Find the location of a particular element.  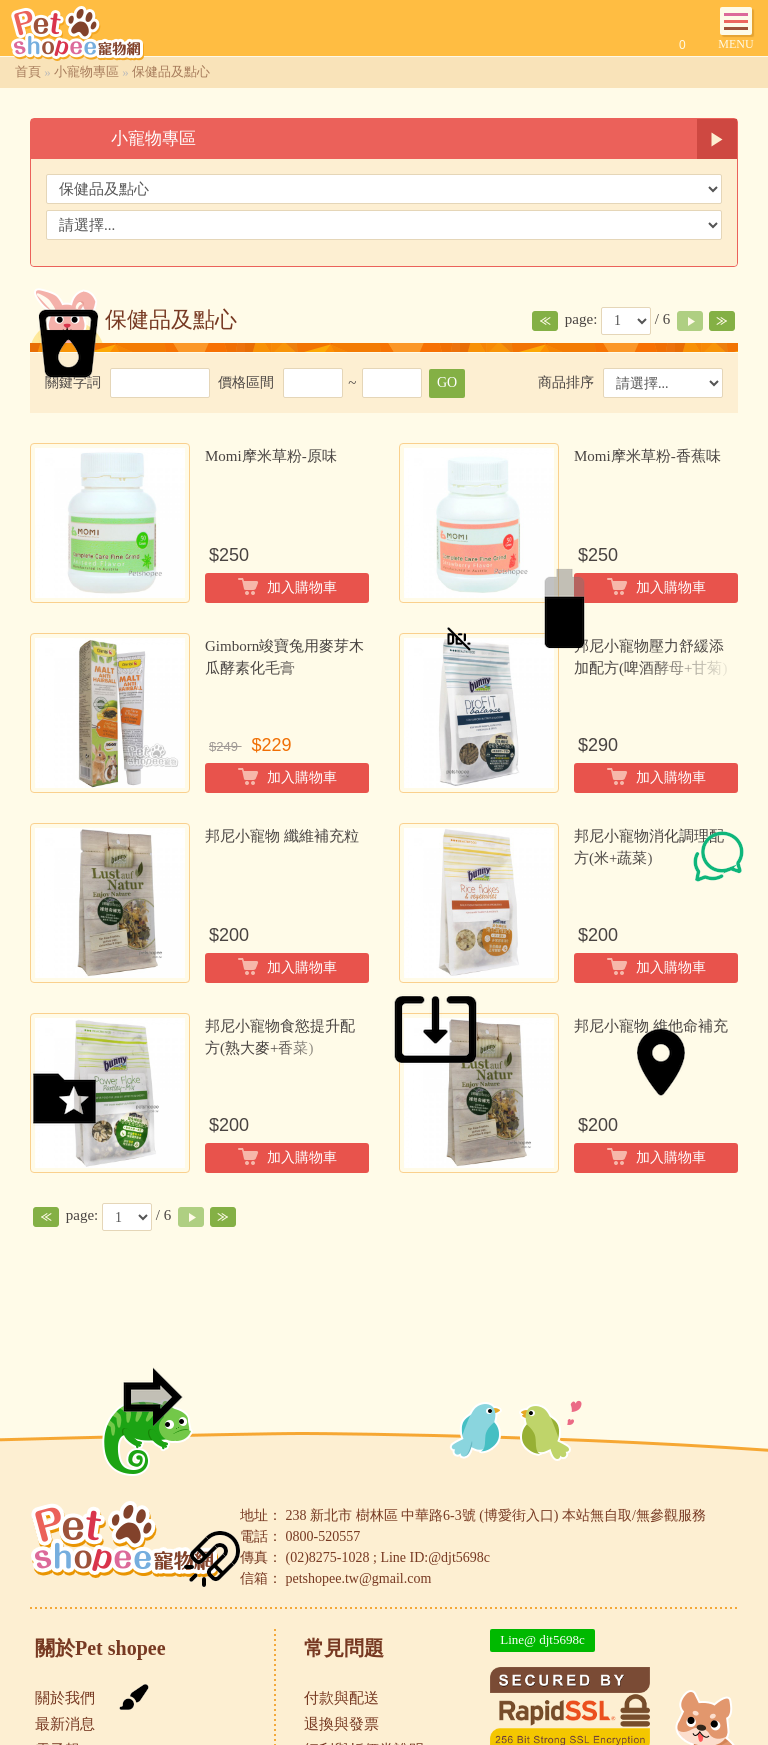

find nearby drink or beverage locations is located at coordinates (68, 343).